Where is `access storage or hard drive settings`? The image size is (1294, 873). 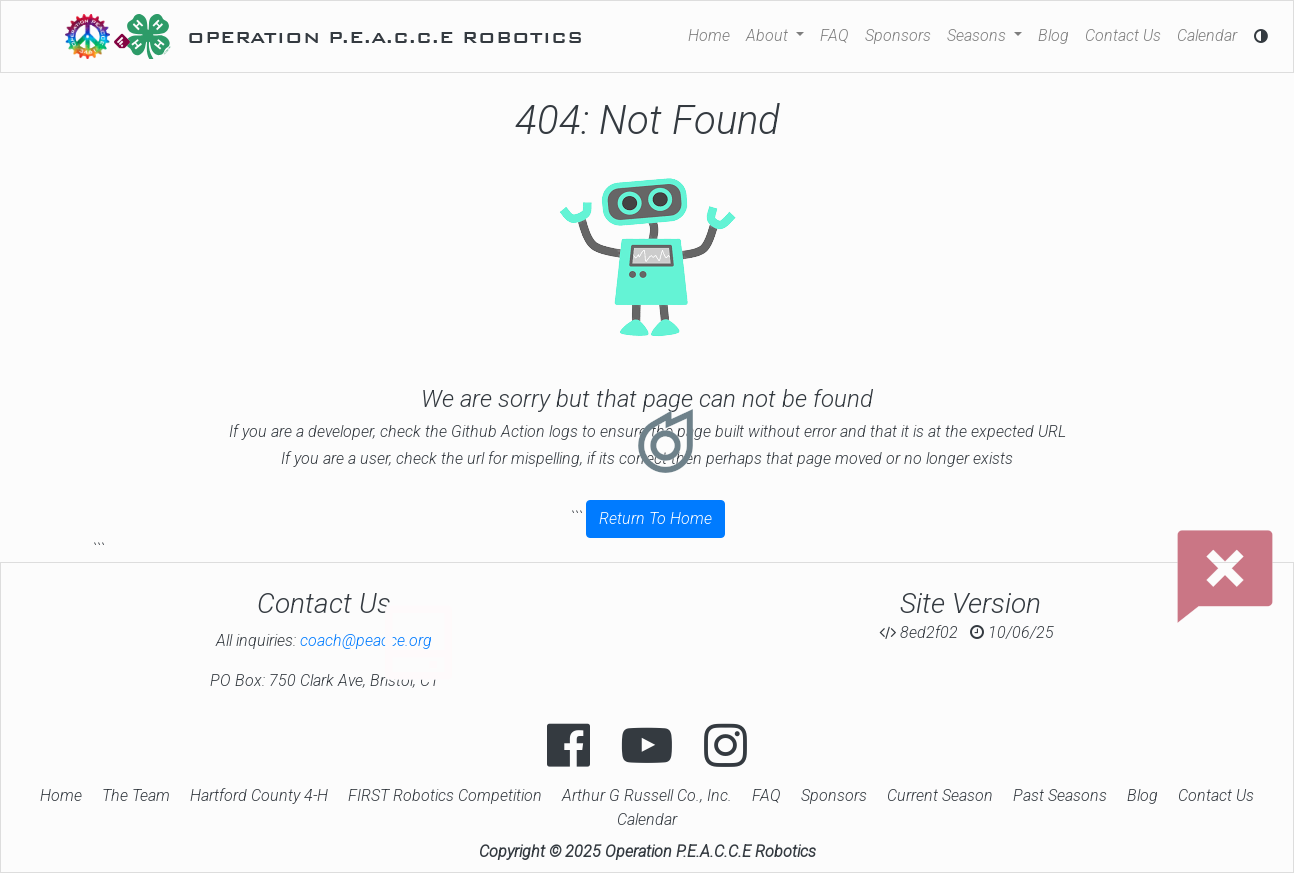 access storage or hard drive settings is located at coordinates (418, 642).